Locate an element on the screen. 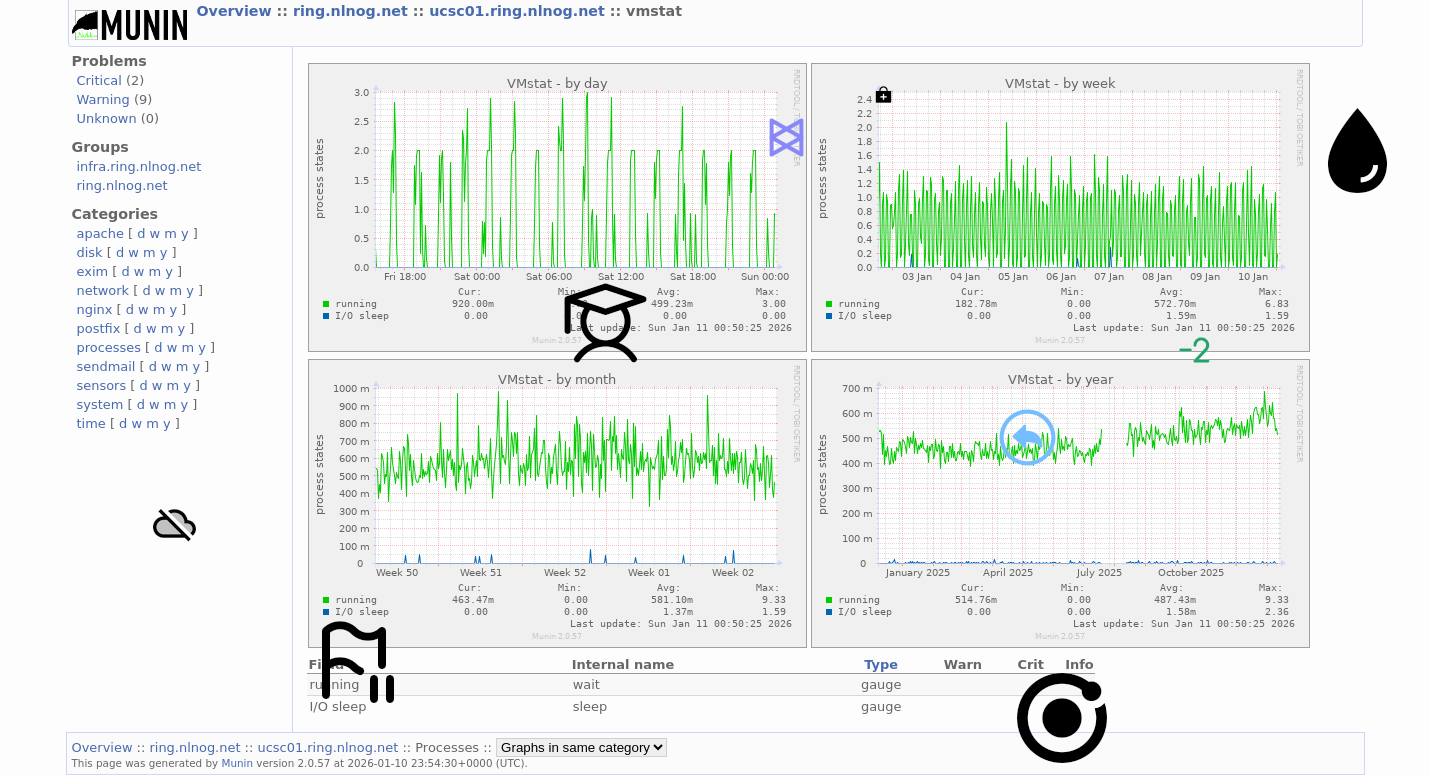  indicates no cloud connection available is located at coordinates (174, 523).